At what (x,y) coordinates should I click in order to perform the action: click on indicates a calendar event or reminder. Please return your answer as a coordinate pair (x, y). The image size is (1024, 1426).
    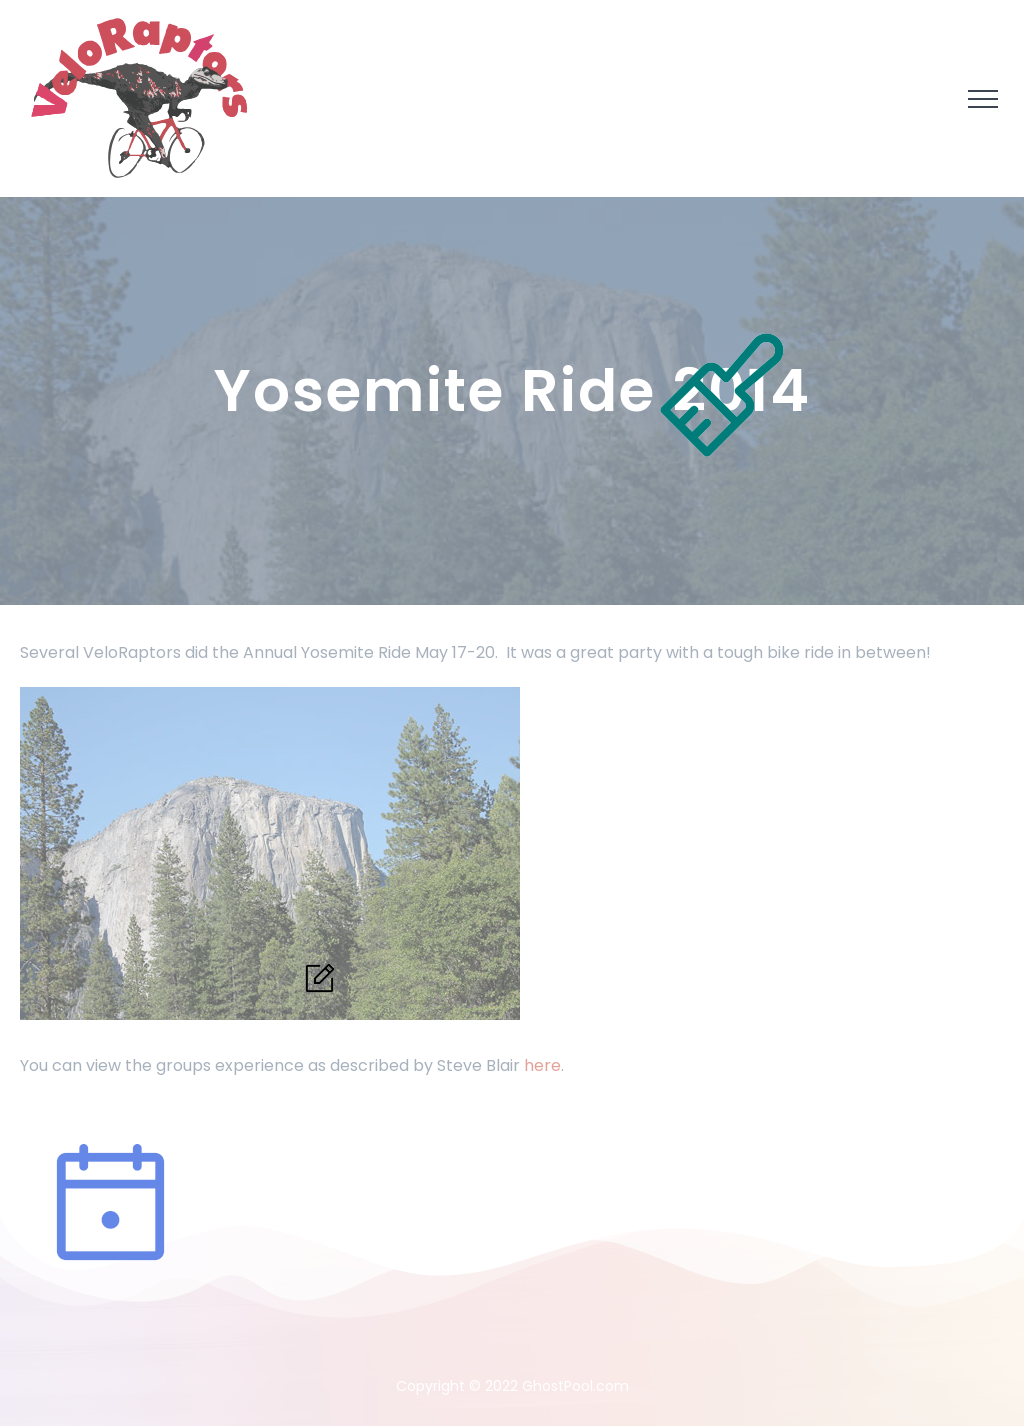
    Looking at the image, I should click on (110, 1206).